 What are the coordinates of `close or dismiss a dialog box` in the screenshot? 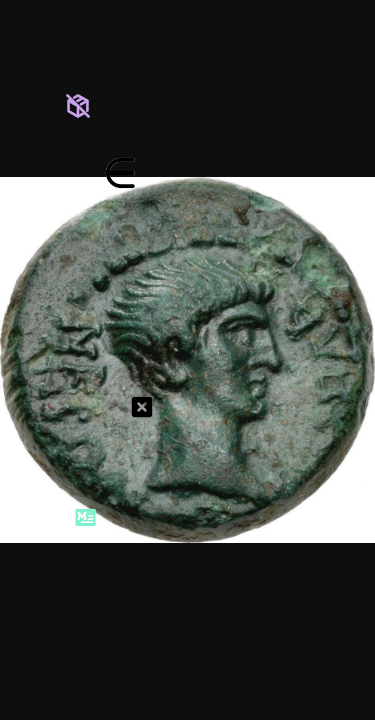 It's located at (142, 407).